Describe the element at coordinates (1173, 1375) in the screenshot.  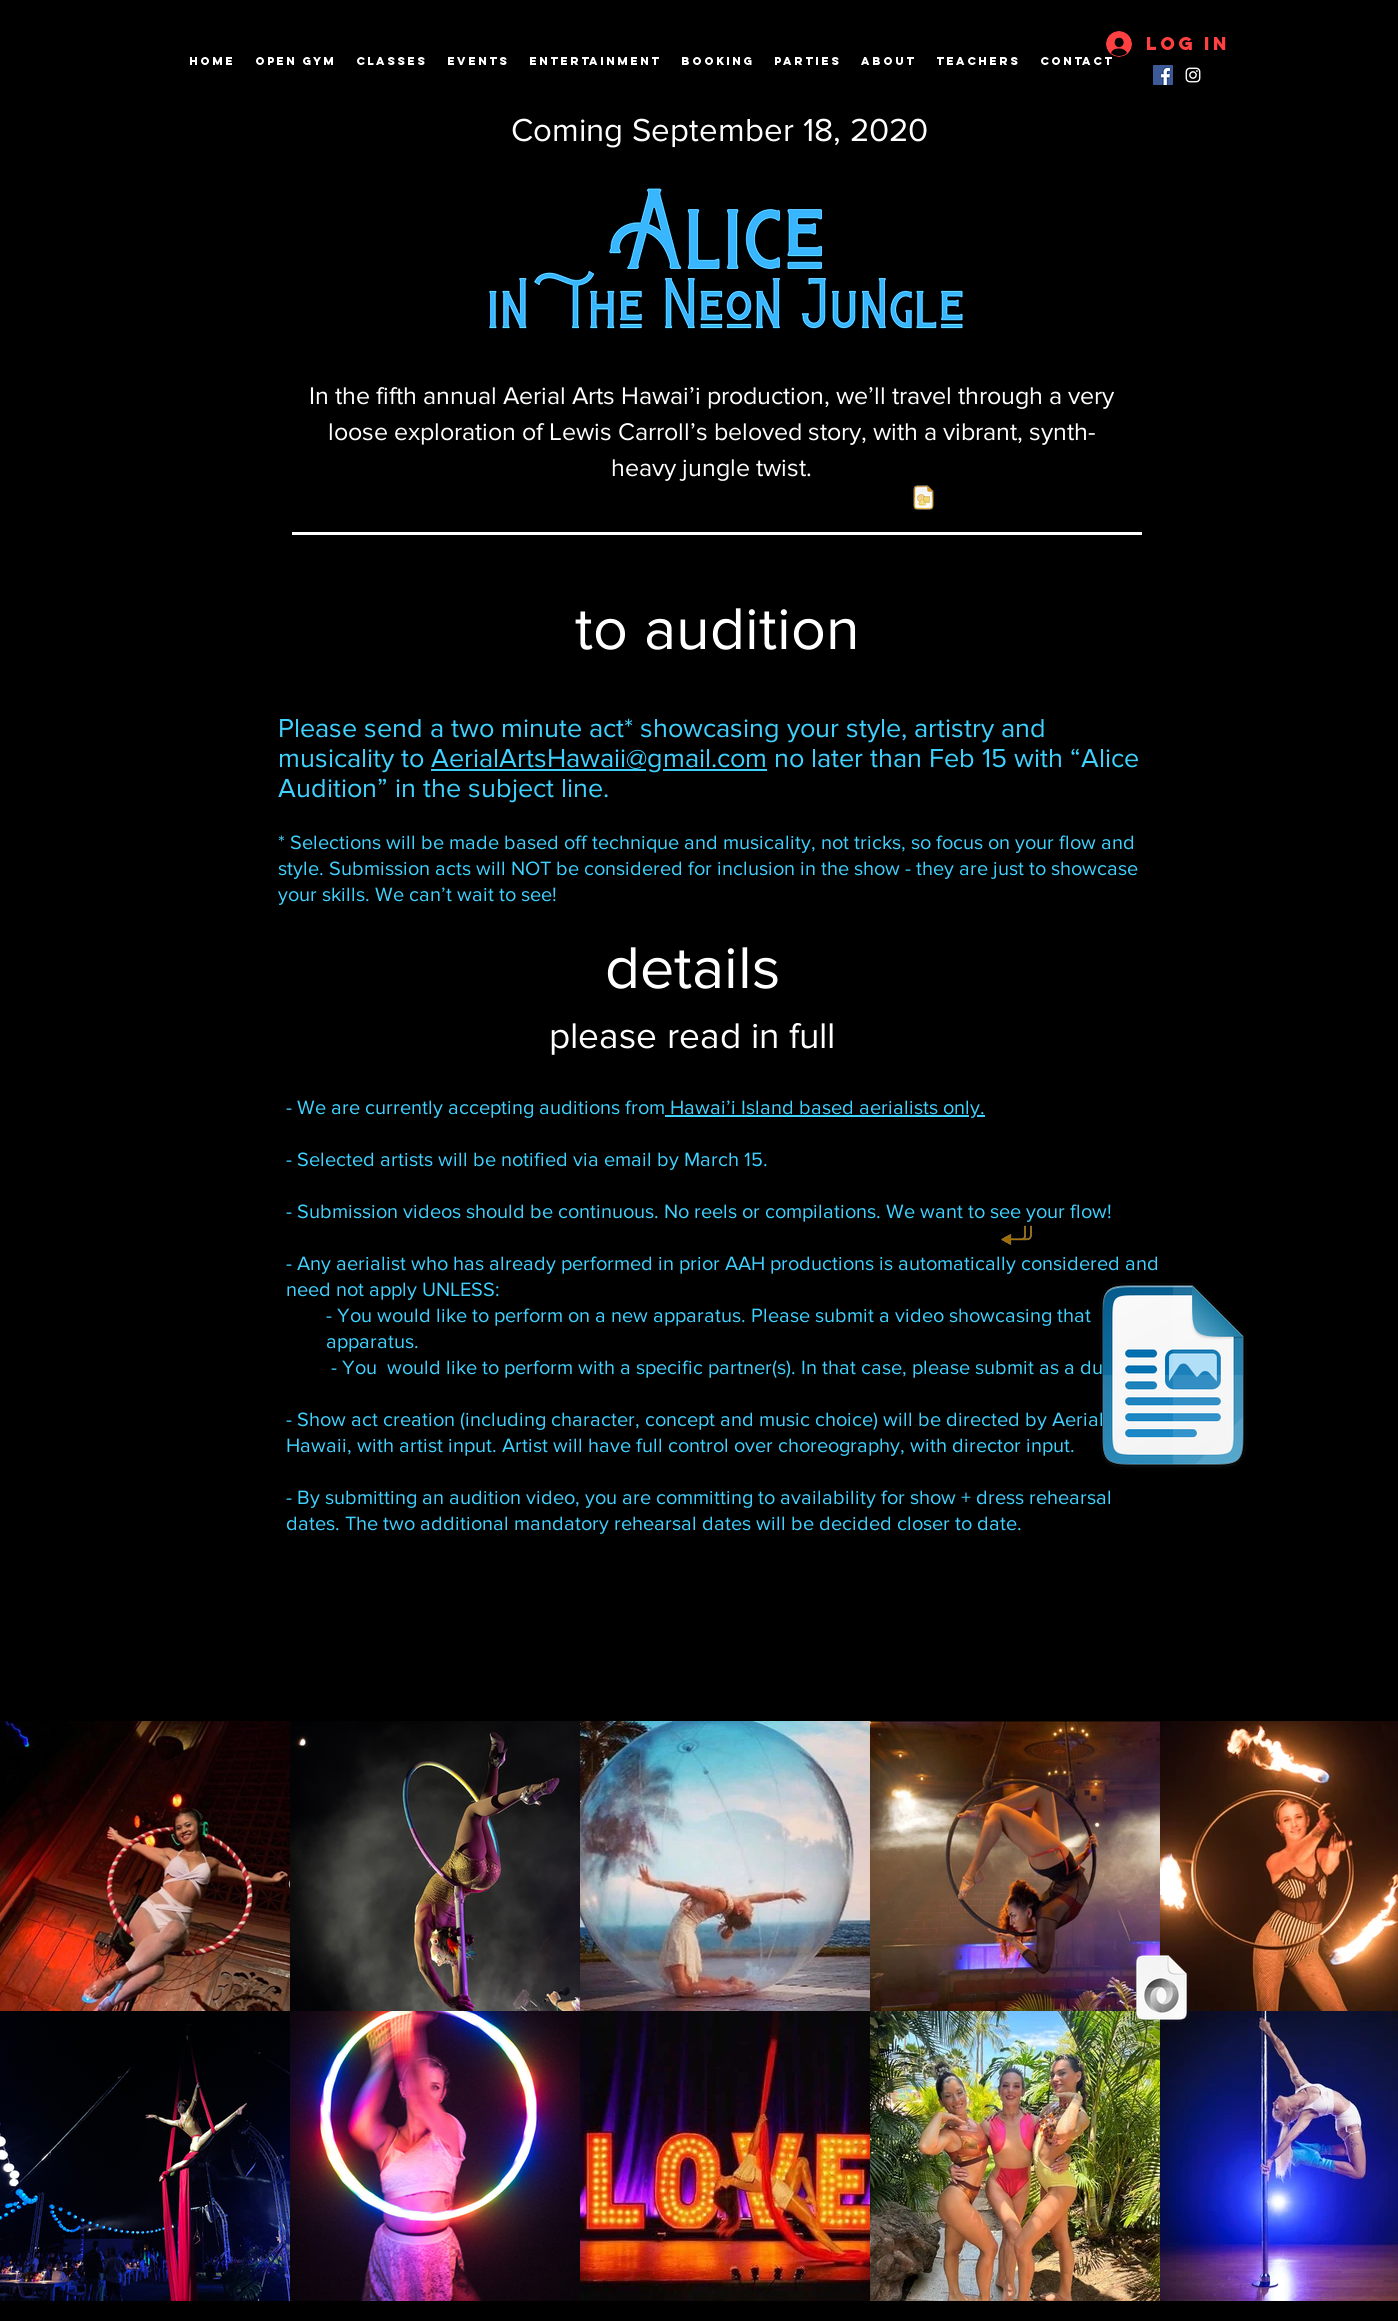
I see `open an opendocument text template file` at that location.